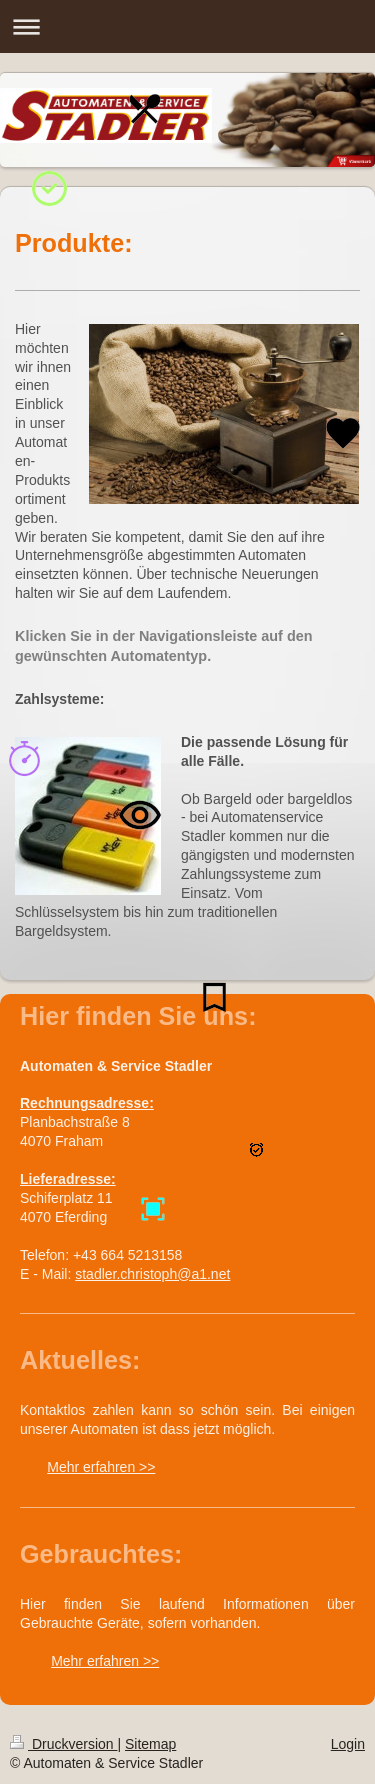 The width and height of the screenshot is (375, 1784). I want to click on save this item for later, so click(214, 997).